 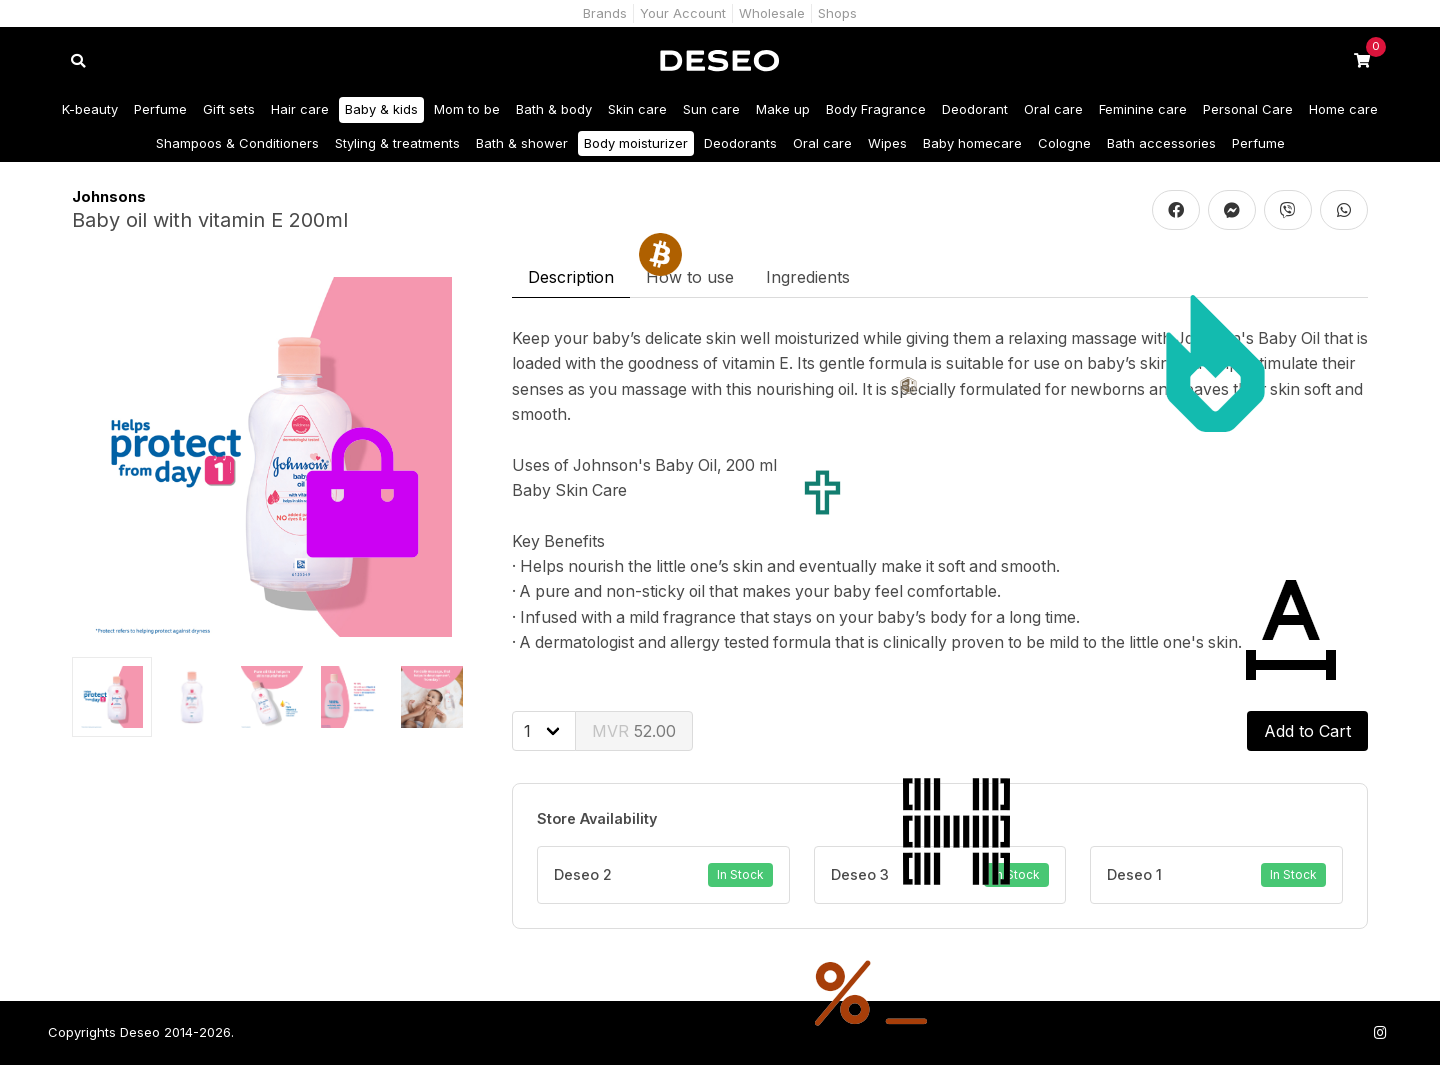 What do you see at coordinates (1215, 363) in the screenshot?
I see `visit fandom wiki website` at bounding box center [1215, 363].